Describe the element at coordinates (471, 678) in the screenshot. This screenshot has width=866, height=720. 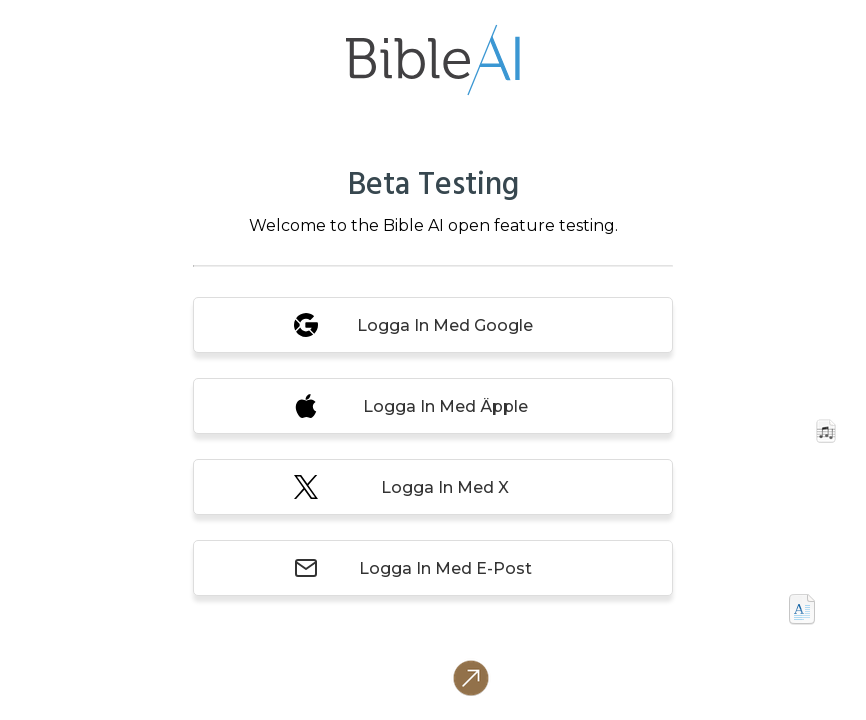
I see `indicates a symbolic link or shortcut to another file` at that location.